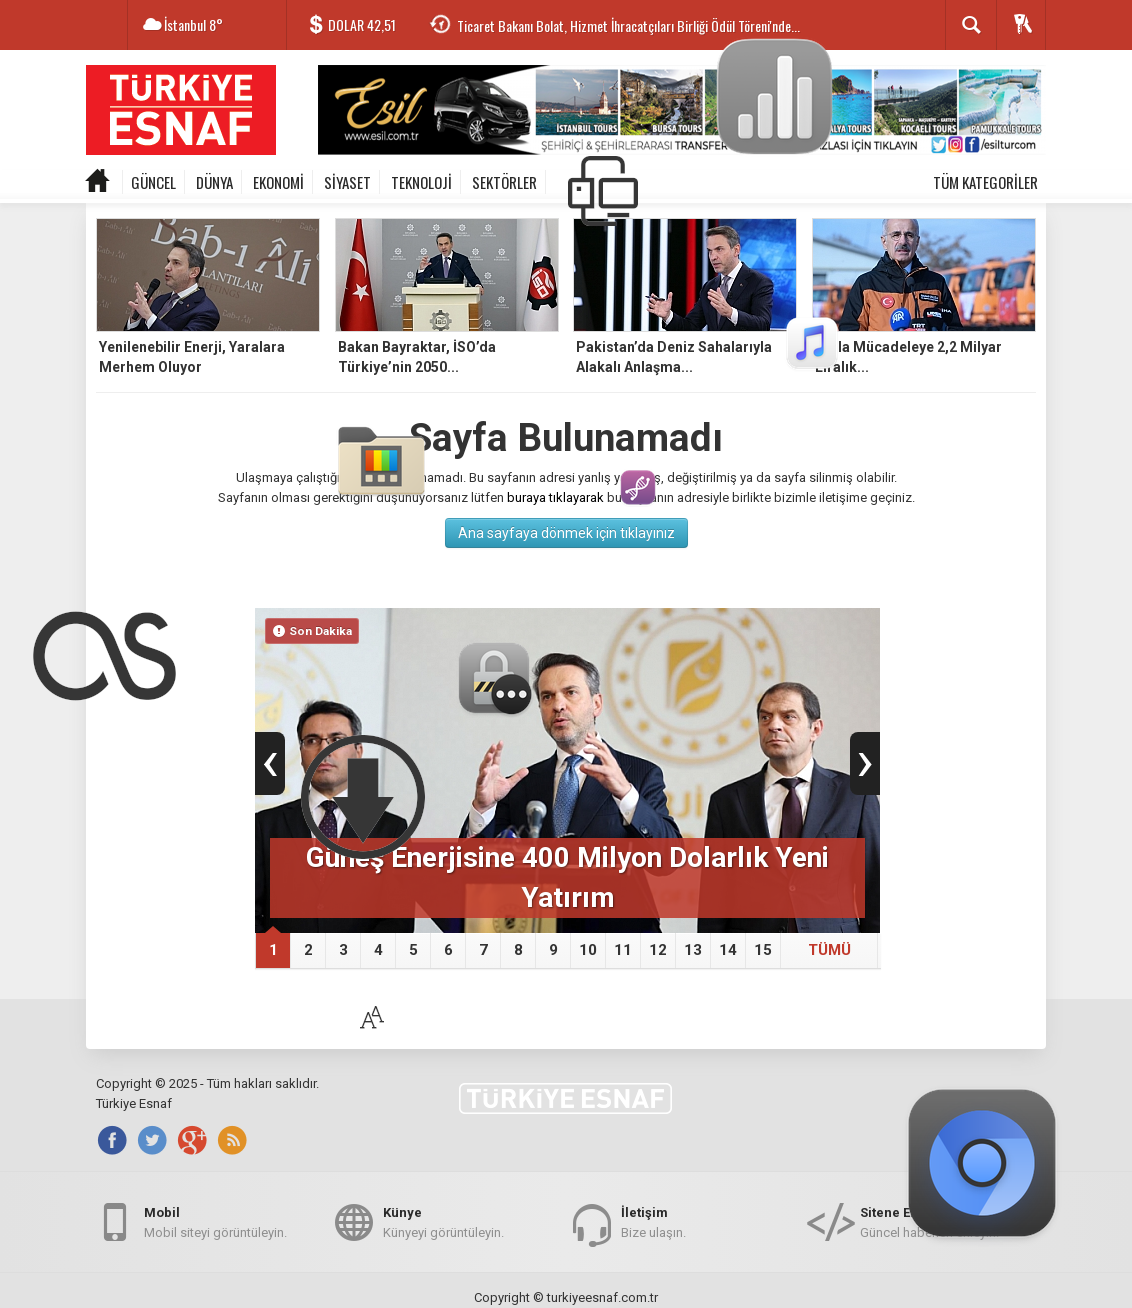 This screenshot has height=1308, width=1132. I want to click on launch thorium browser, so click(982, 1163).